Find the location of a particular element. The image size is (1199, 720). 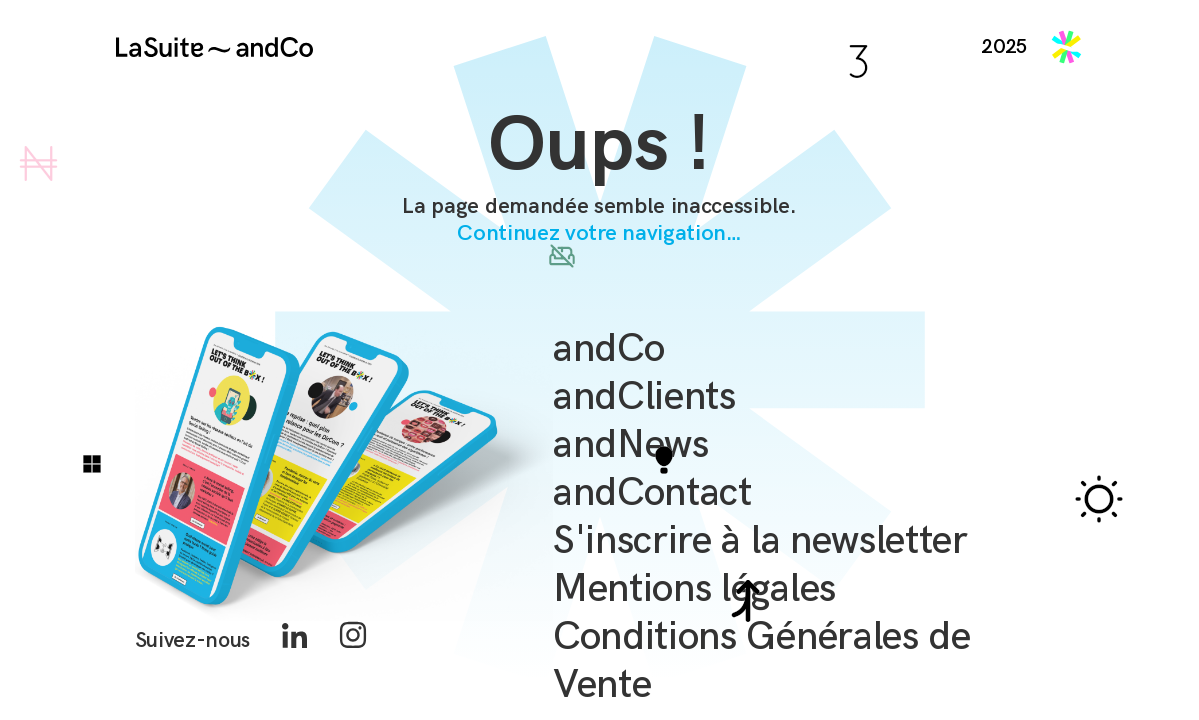

indicates furniture or seating is unavailable is located at coordinates (562, 256).